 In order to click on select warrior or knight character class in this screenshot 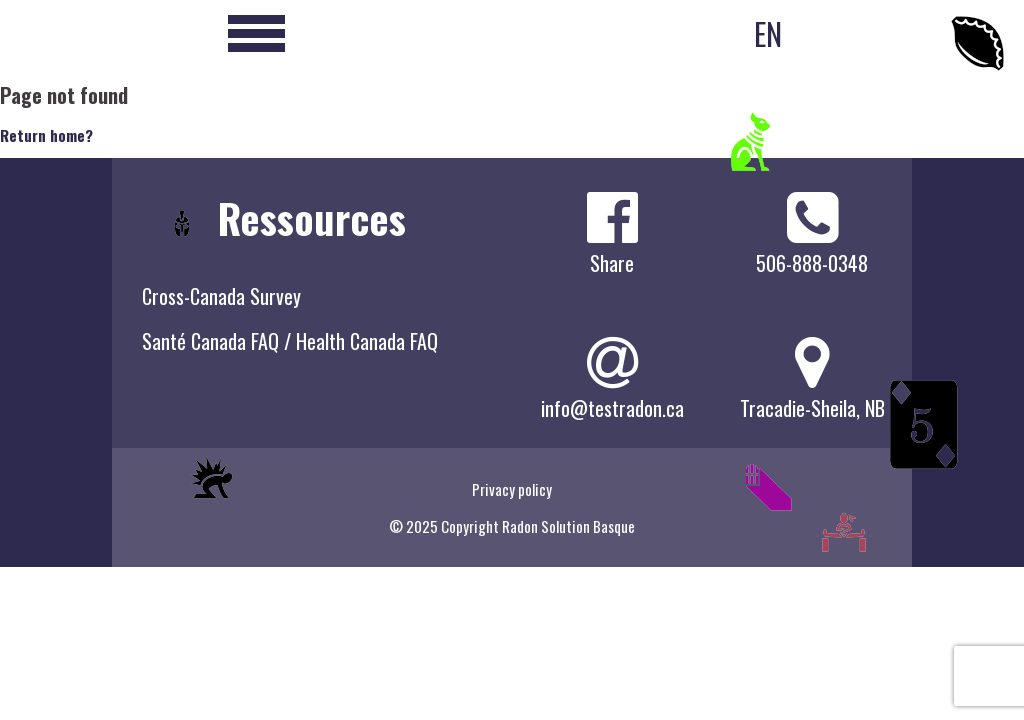, I will do `click(182, 224)`.